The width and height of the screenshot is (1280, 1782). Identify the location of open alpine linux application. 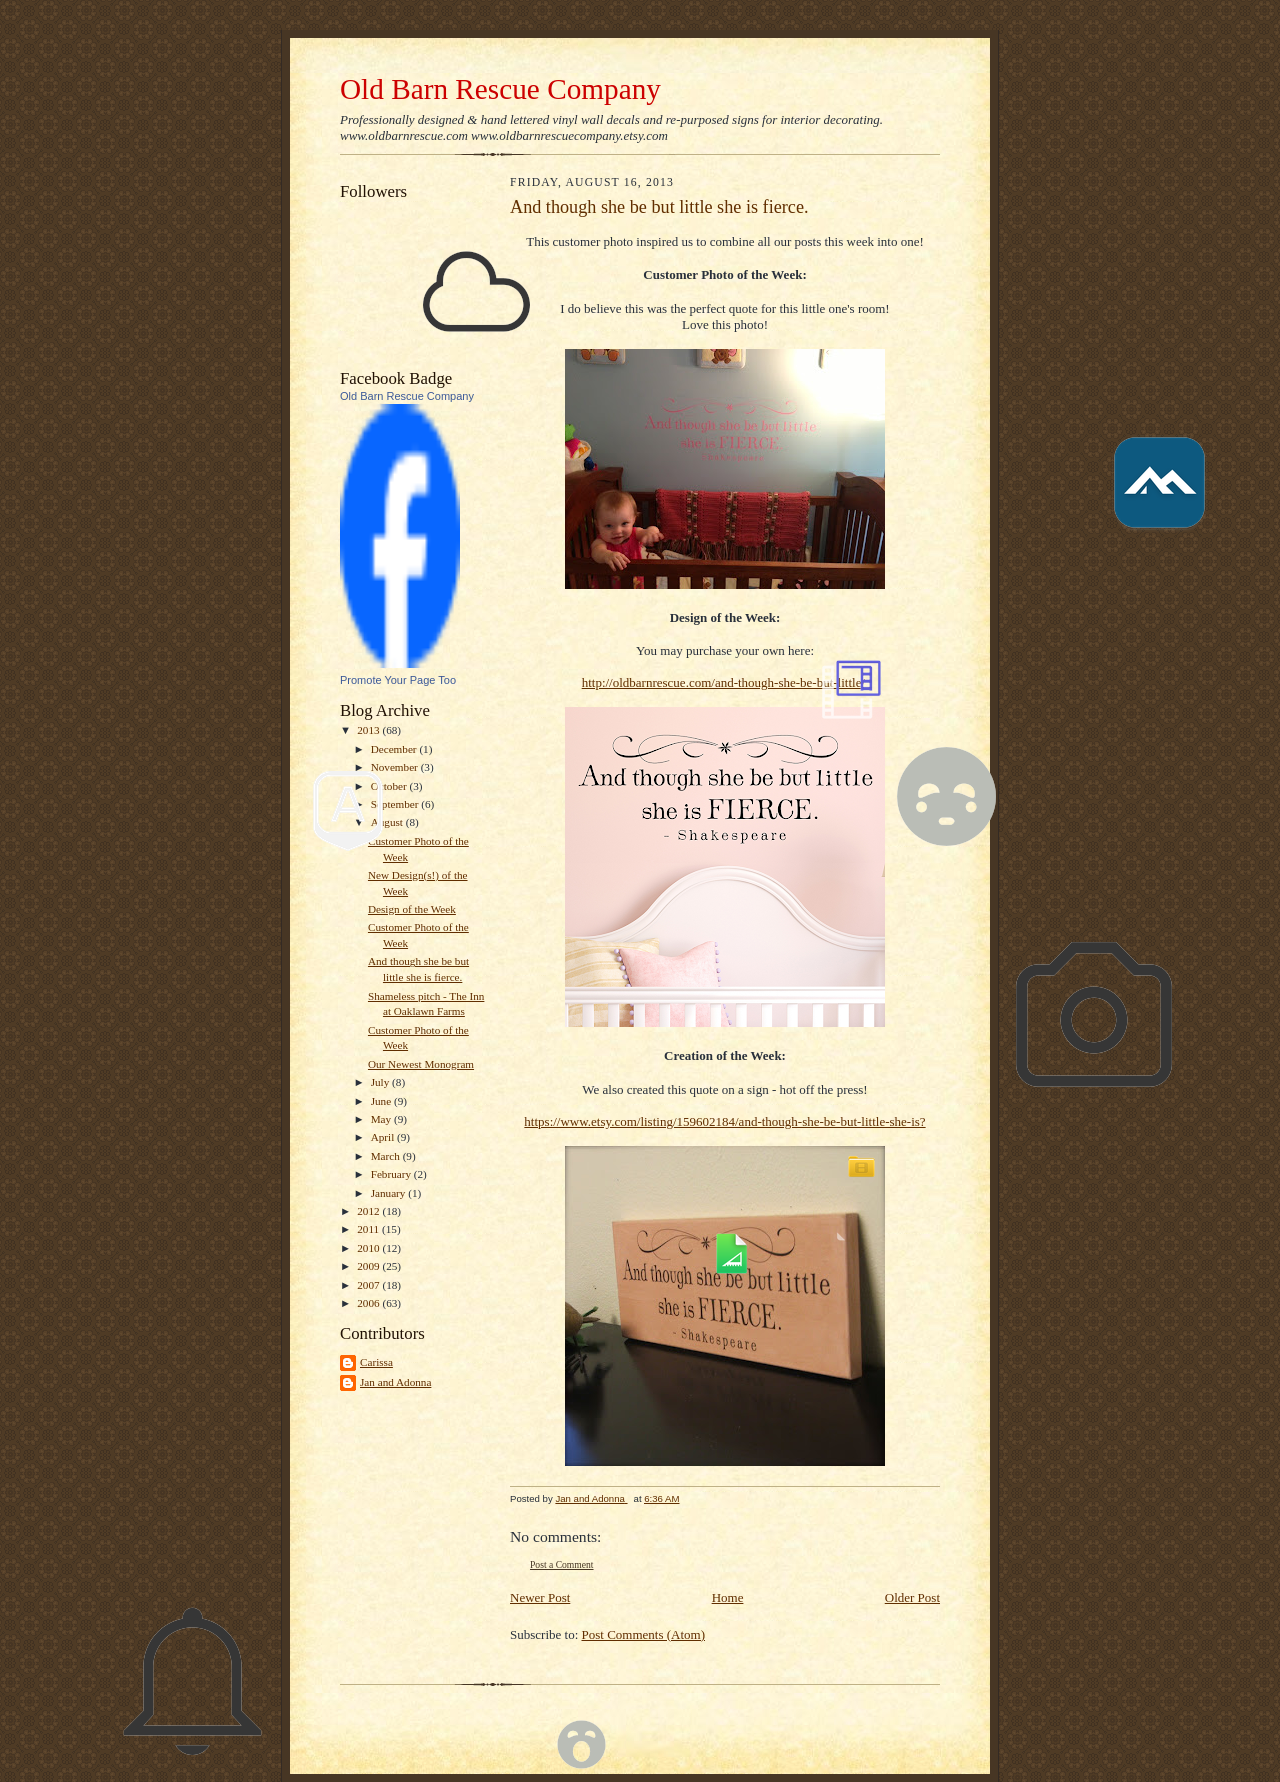
(1159, 482).